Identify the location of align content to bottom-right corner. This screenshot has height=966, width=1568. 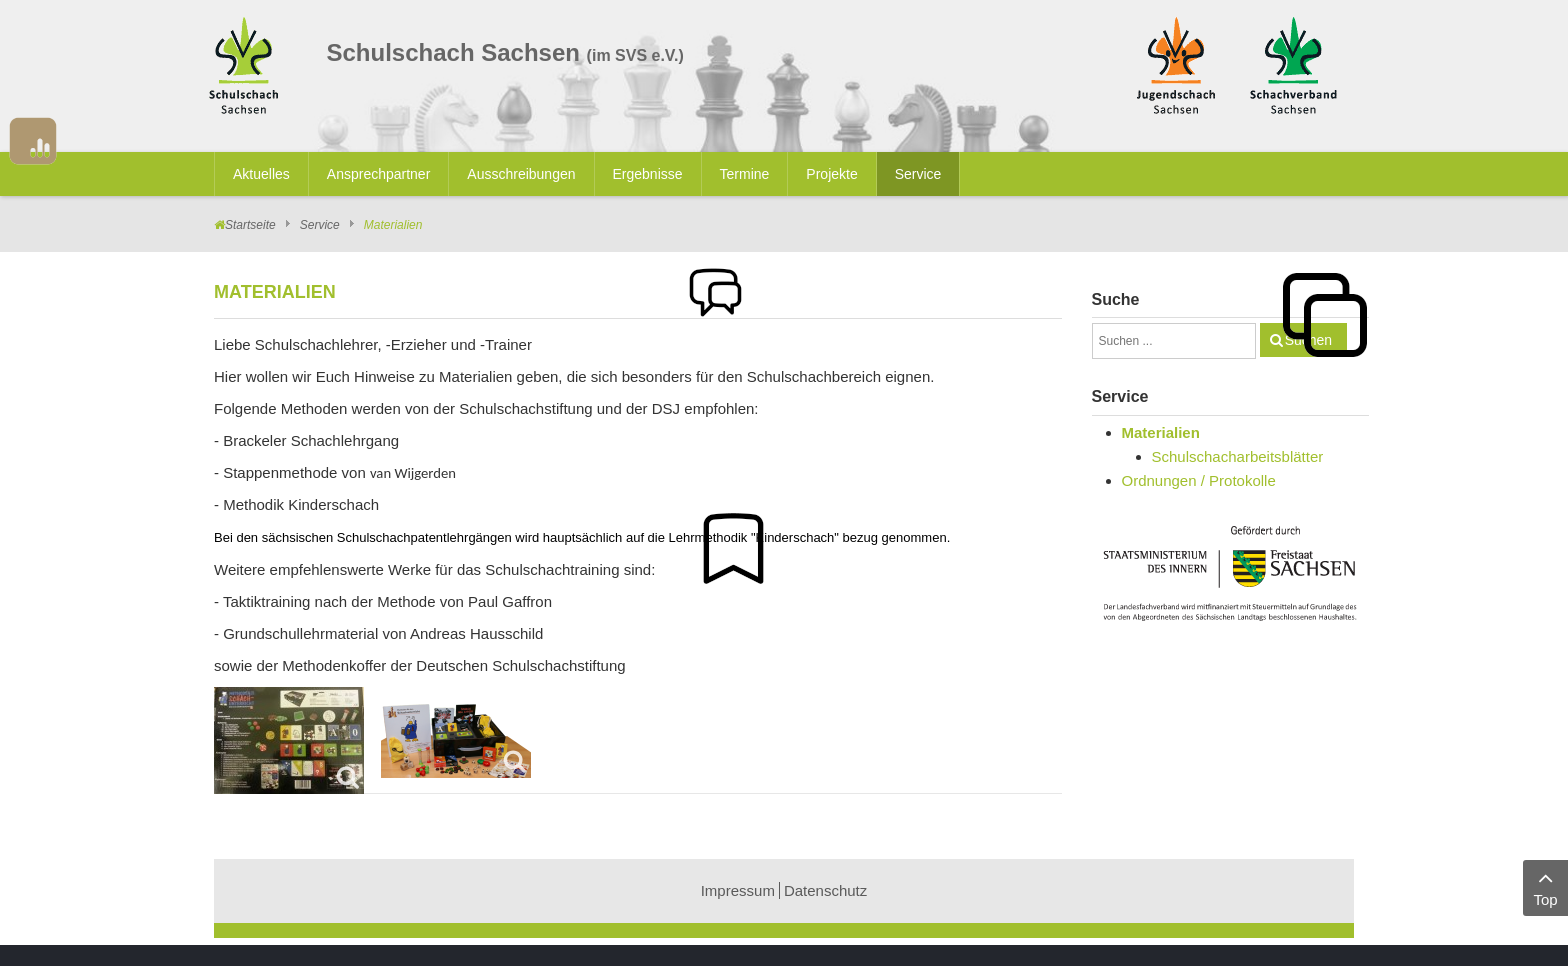
(33, 141).